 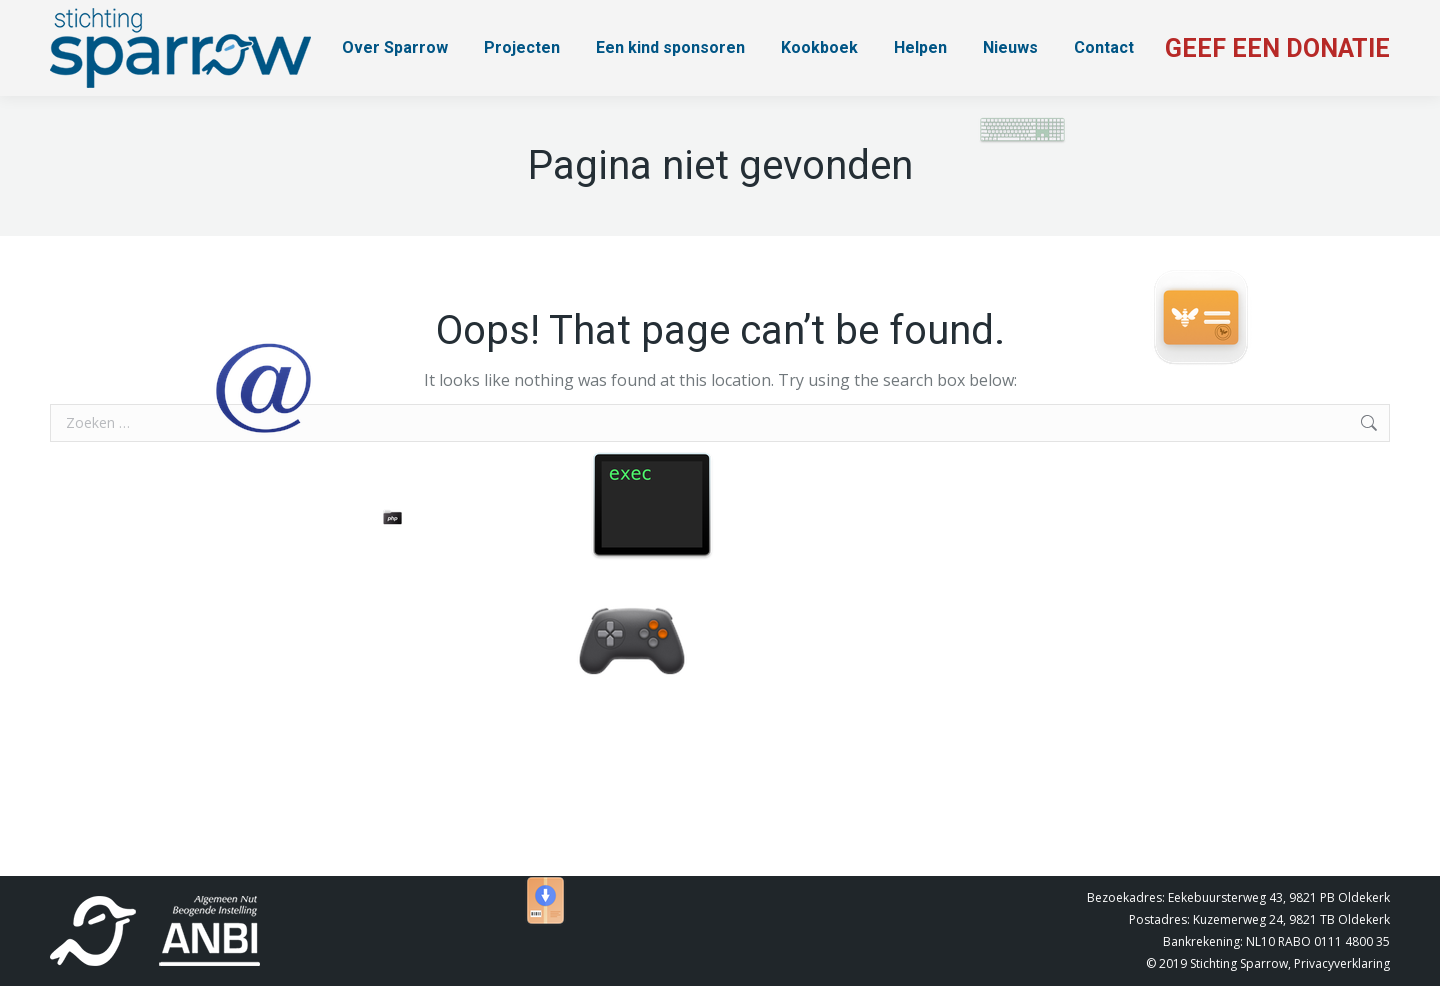 What do you see at coordinates (652, 505) in the screenshot?
I see `indicates an executable binary file` at bounding box center [652, 505].